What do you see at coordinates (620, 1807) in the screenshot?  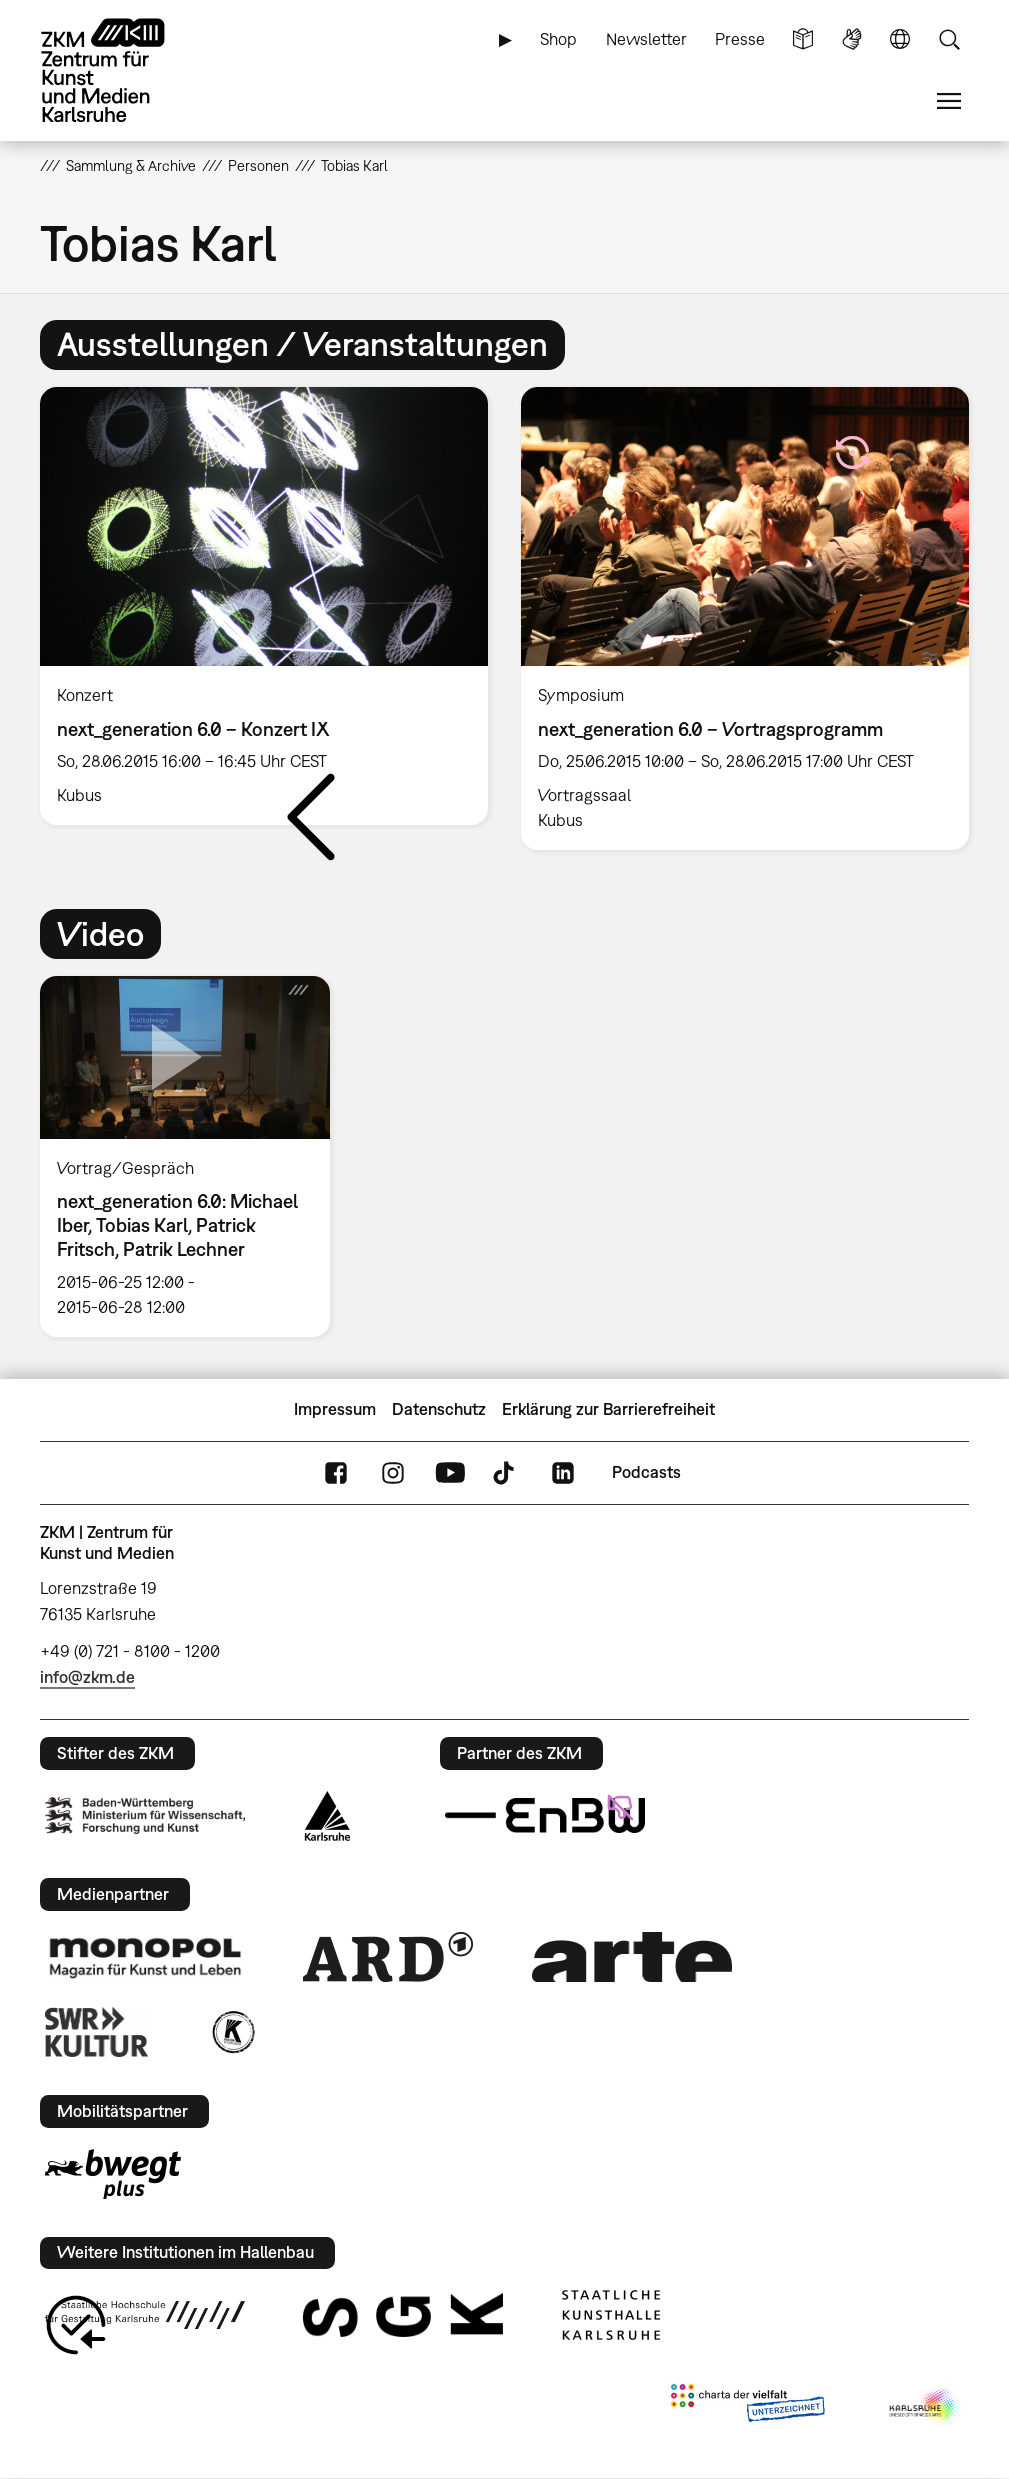 I see `dislike feature is disabled or unavailable` at bounding box center [620, 1807].